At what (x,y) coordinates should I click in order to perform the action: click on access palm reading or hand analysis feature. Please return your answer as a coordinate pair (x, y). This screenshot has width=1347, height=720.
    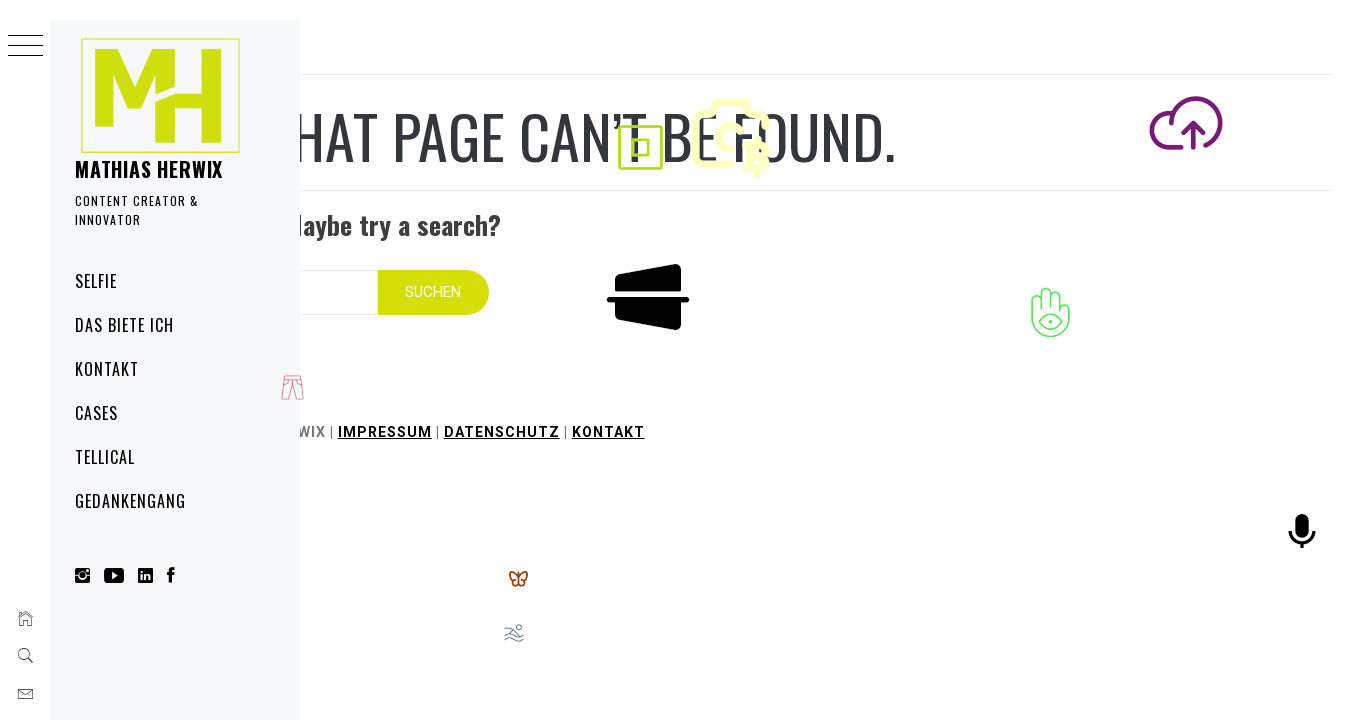
    Looking at the image, I should click on (1050, 312).